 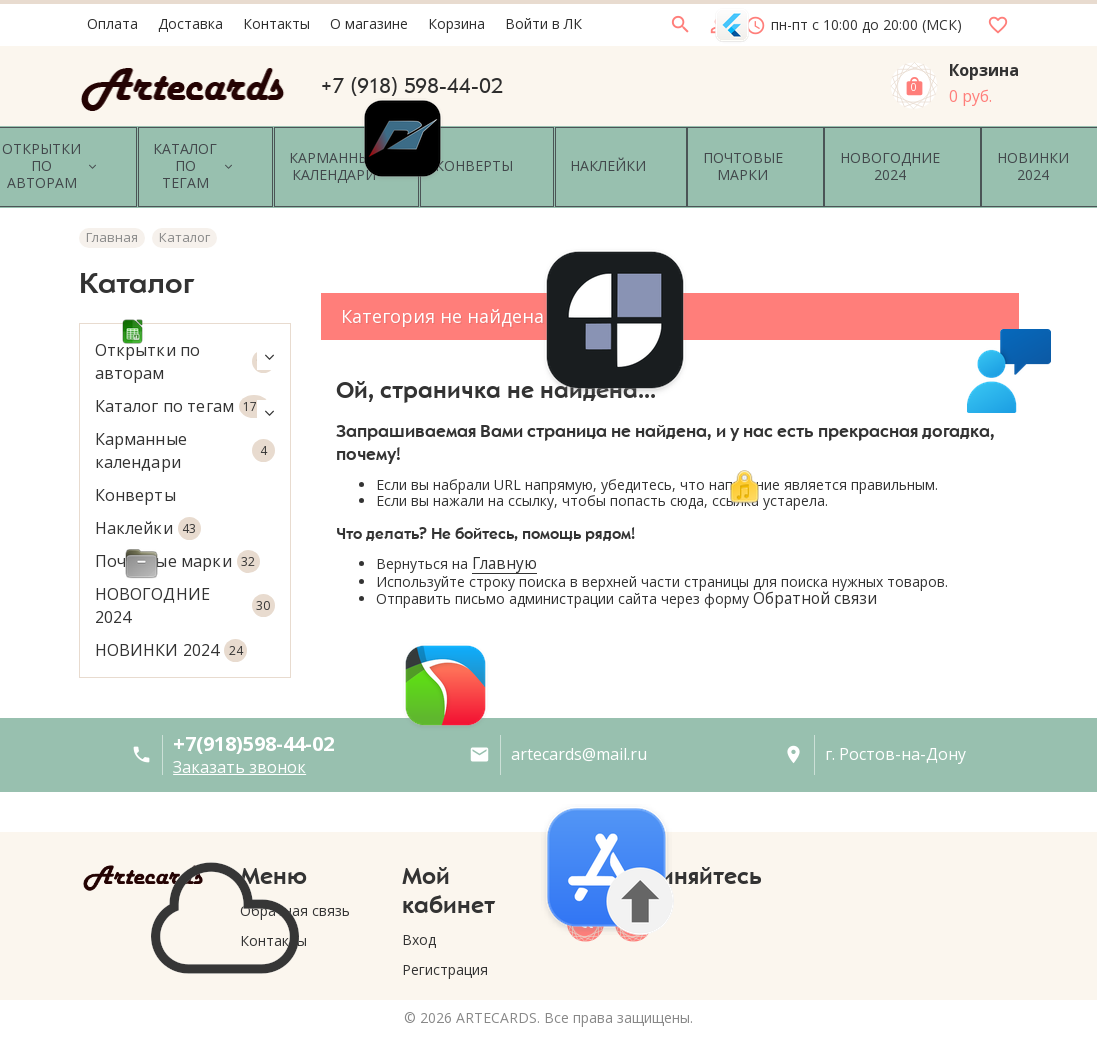 What do you see at coordinates (225, 918) in the screenshot?
I see `view weather information` at bounding box center [225, 918].